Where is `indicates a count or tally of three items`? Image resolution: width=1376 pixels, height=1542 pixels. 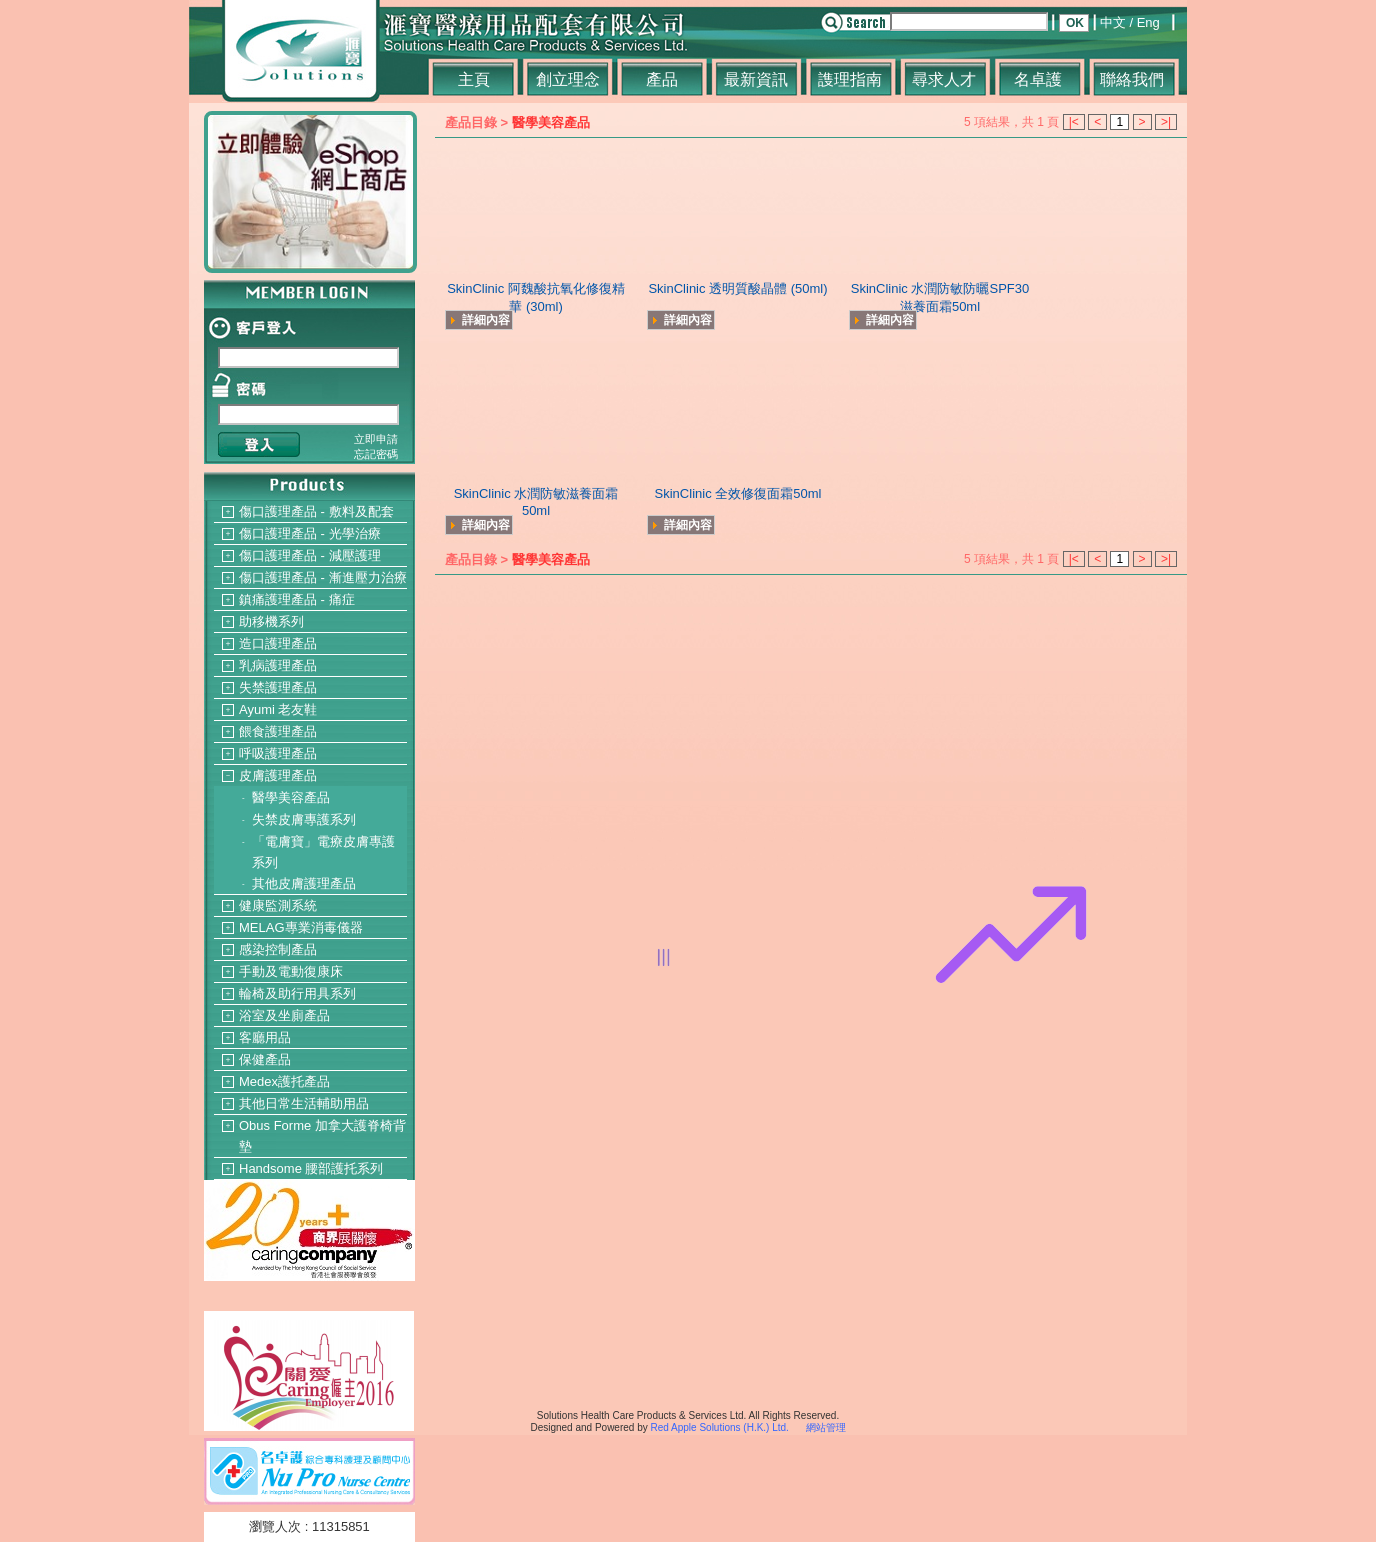
indicates a count or tally of three items is located at coordinates (666, 957).